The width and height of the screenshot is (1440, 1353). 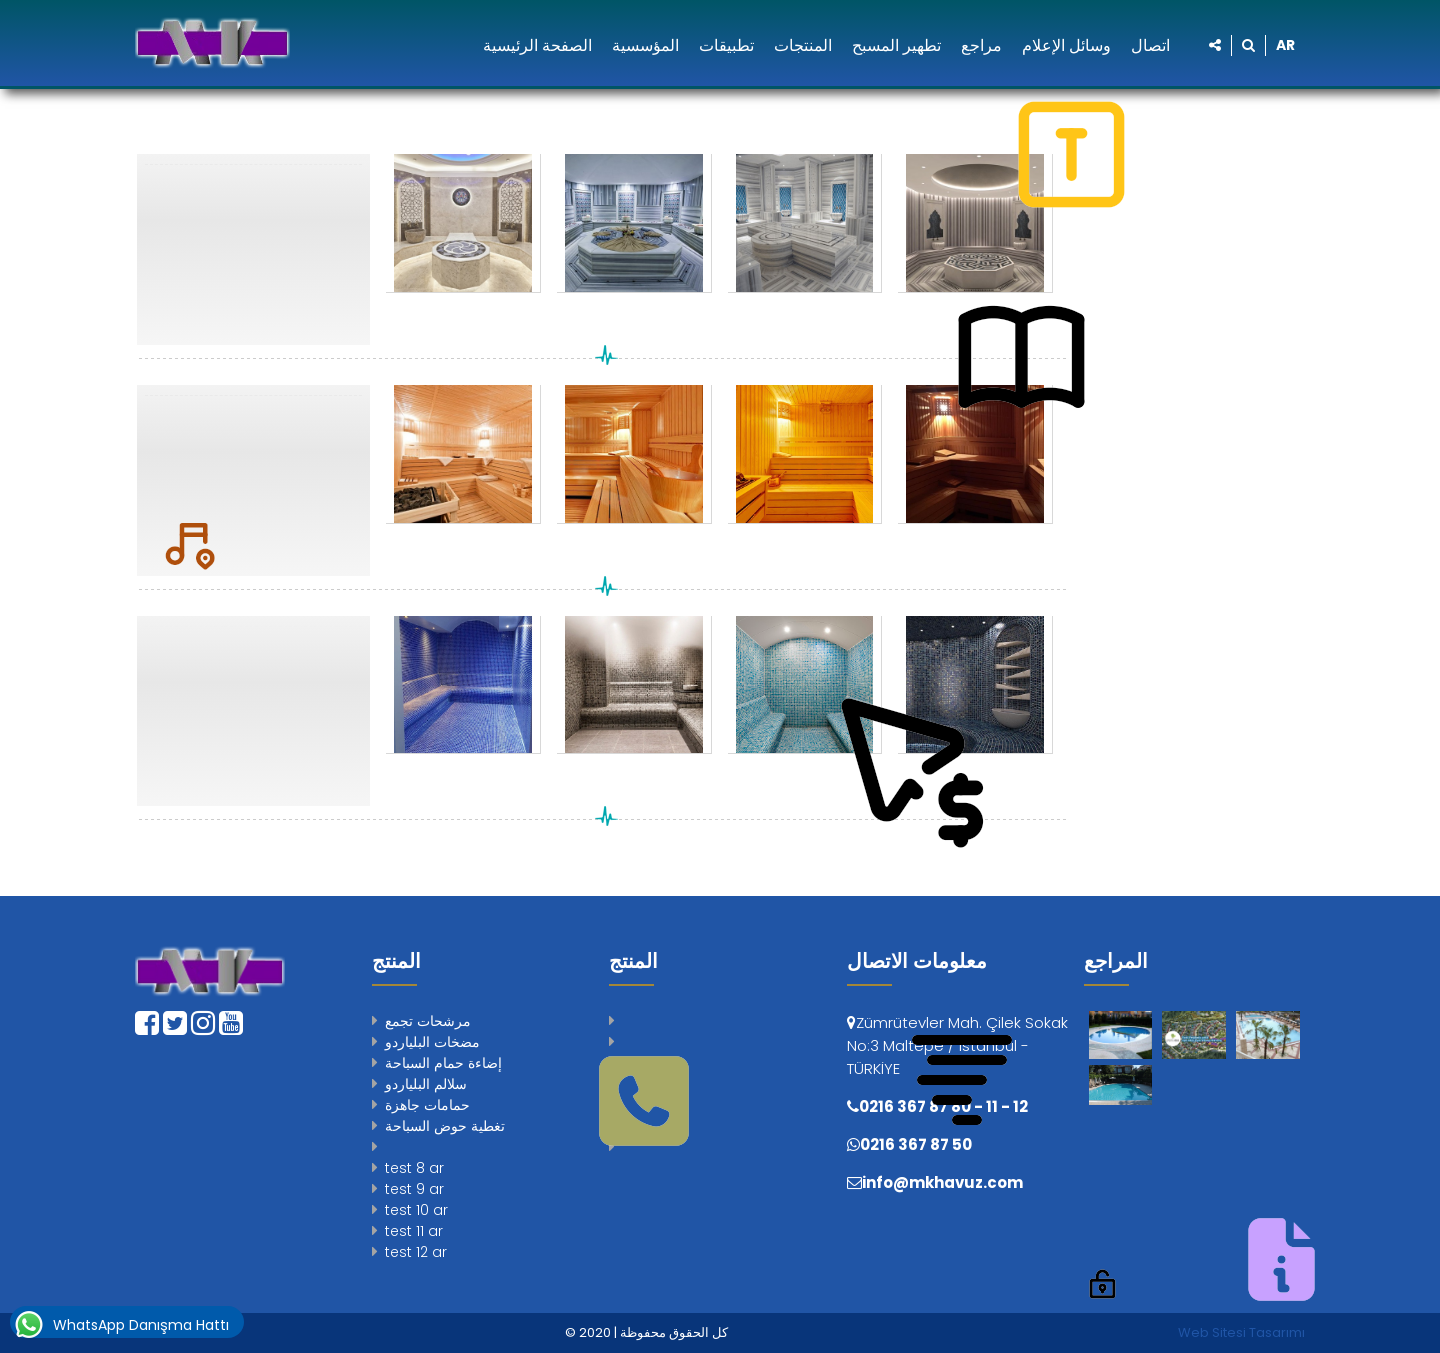 I want to click on insert a text box or text element, so click(x=1071, y=154).